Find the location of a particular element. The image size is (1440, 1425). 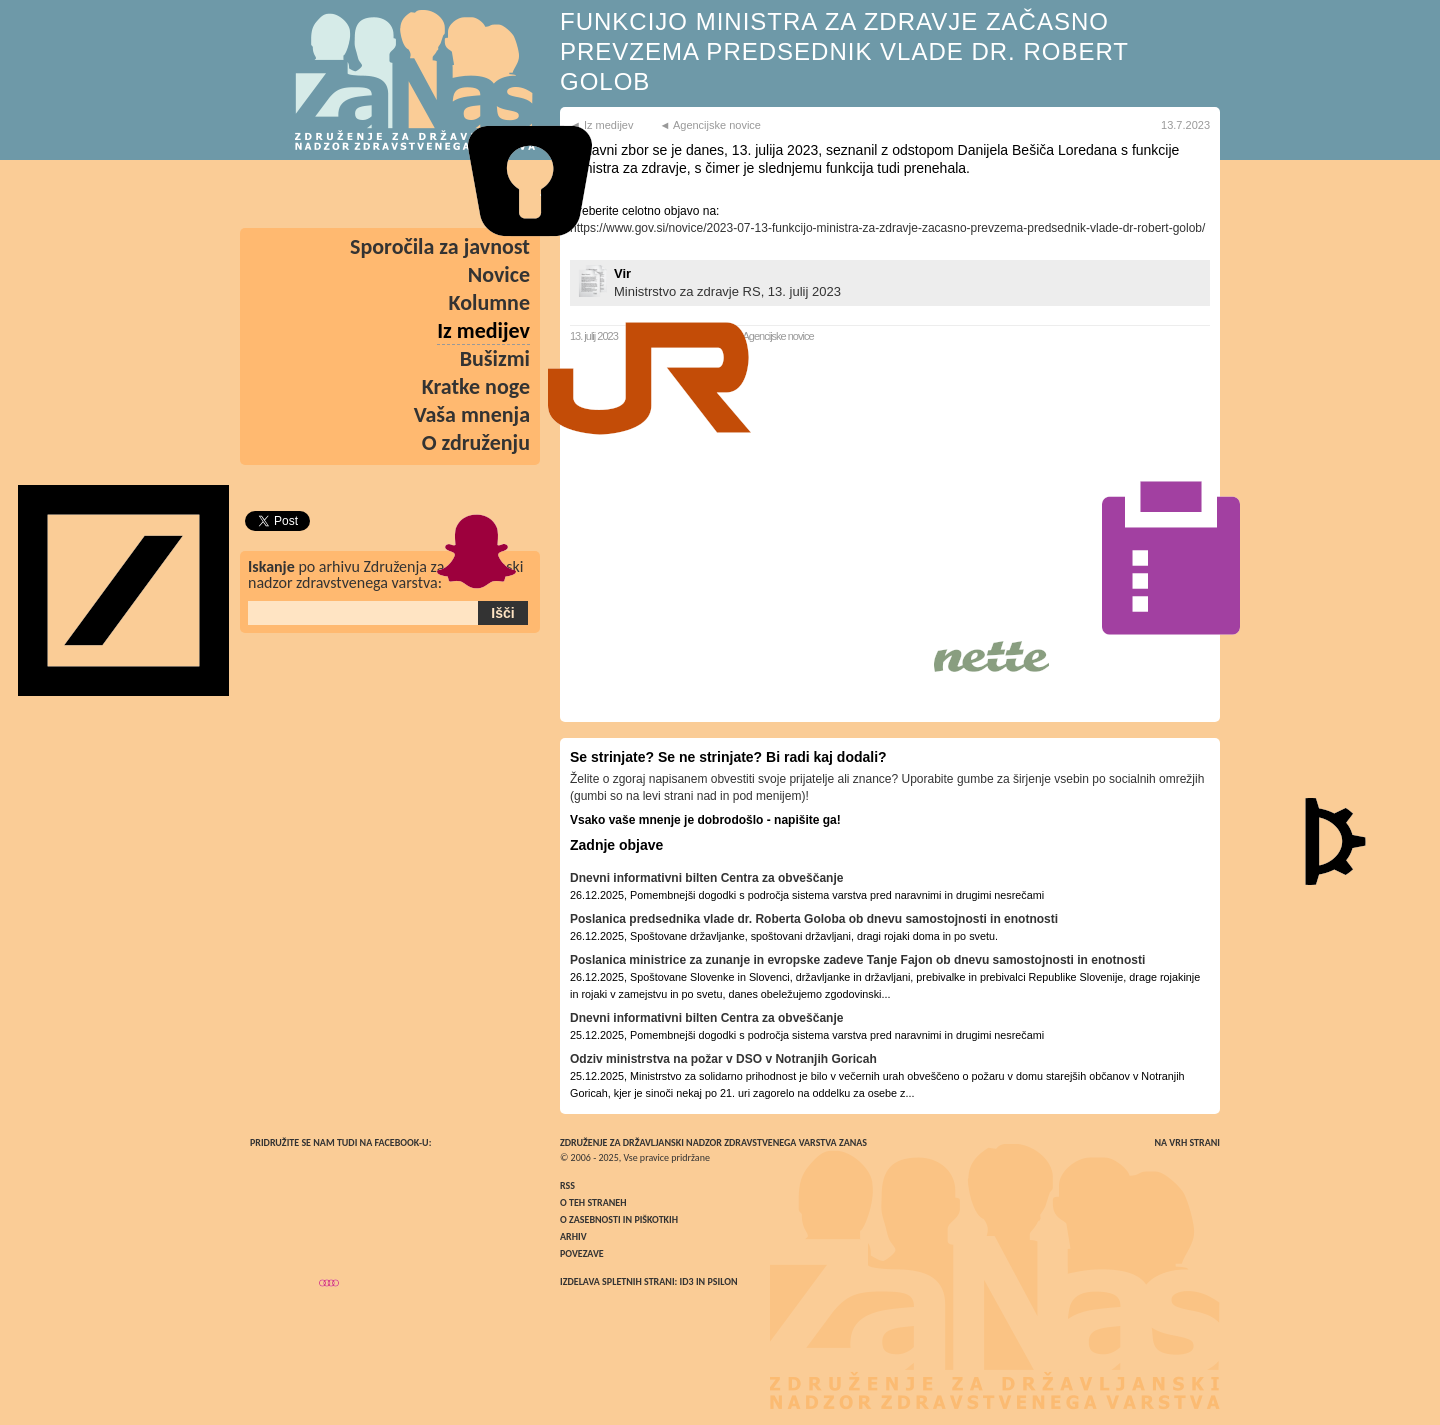

access survey or feedback form is located at coordinates (1171, 558).